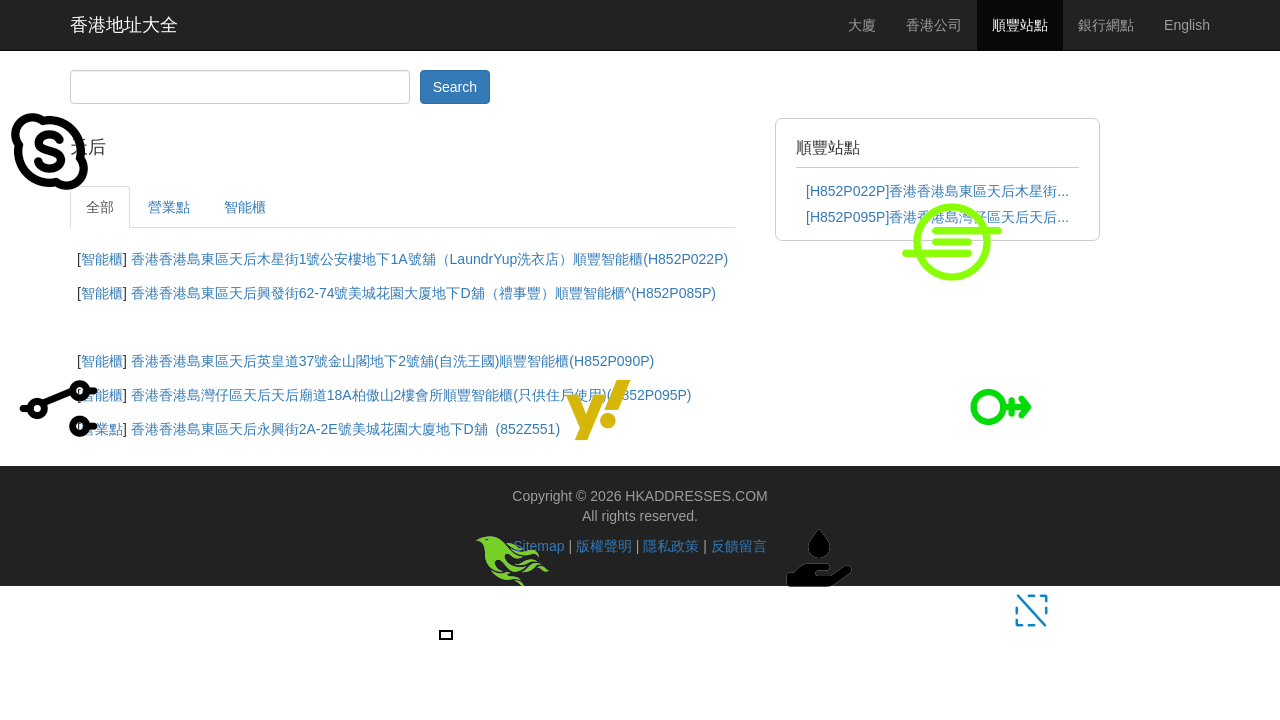  I want to click on switch to landscape orientation mode, so click(446, 635).